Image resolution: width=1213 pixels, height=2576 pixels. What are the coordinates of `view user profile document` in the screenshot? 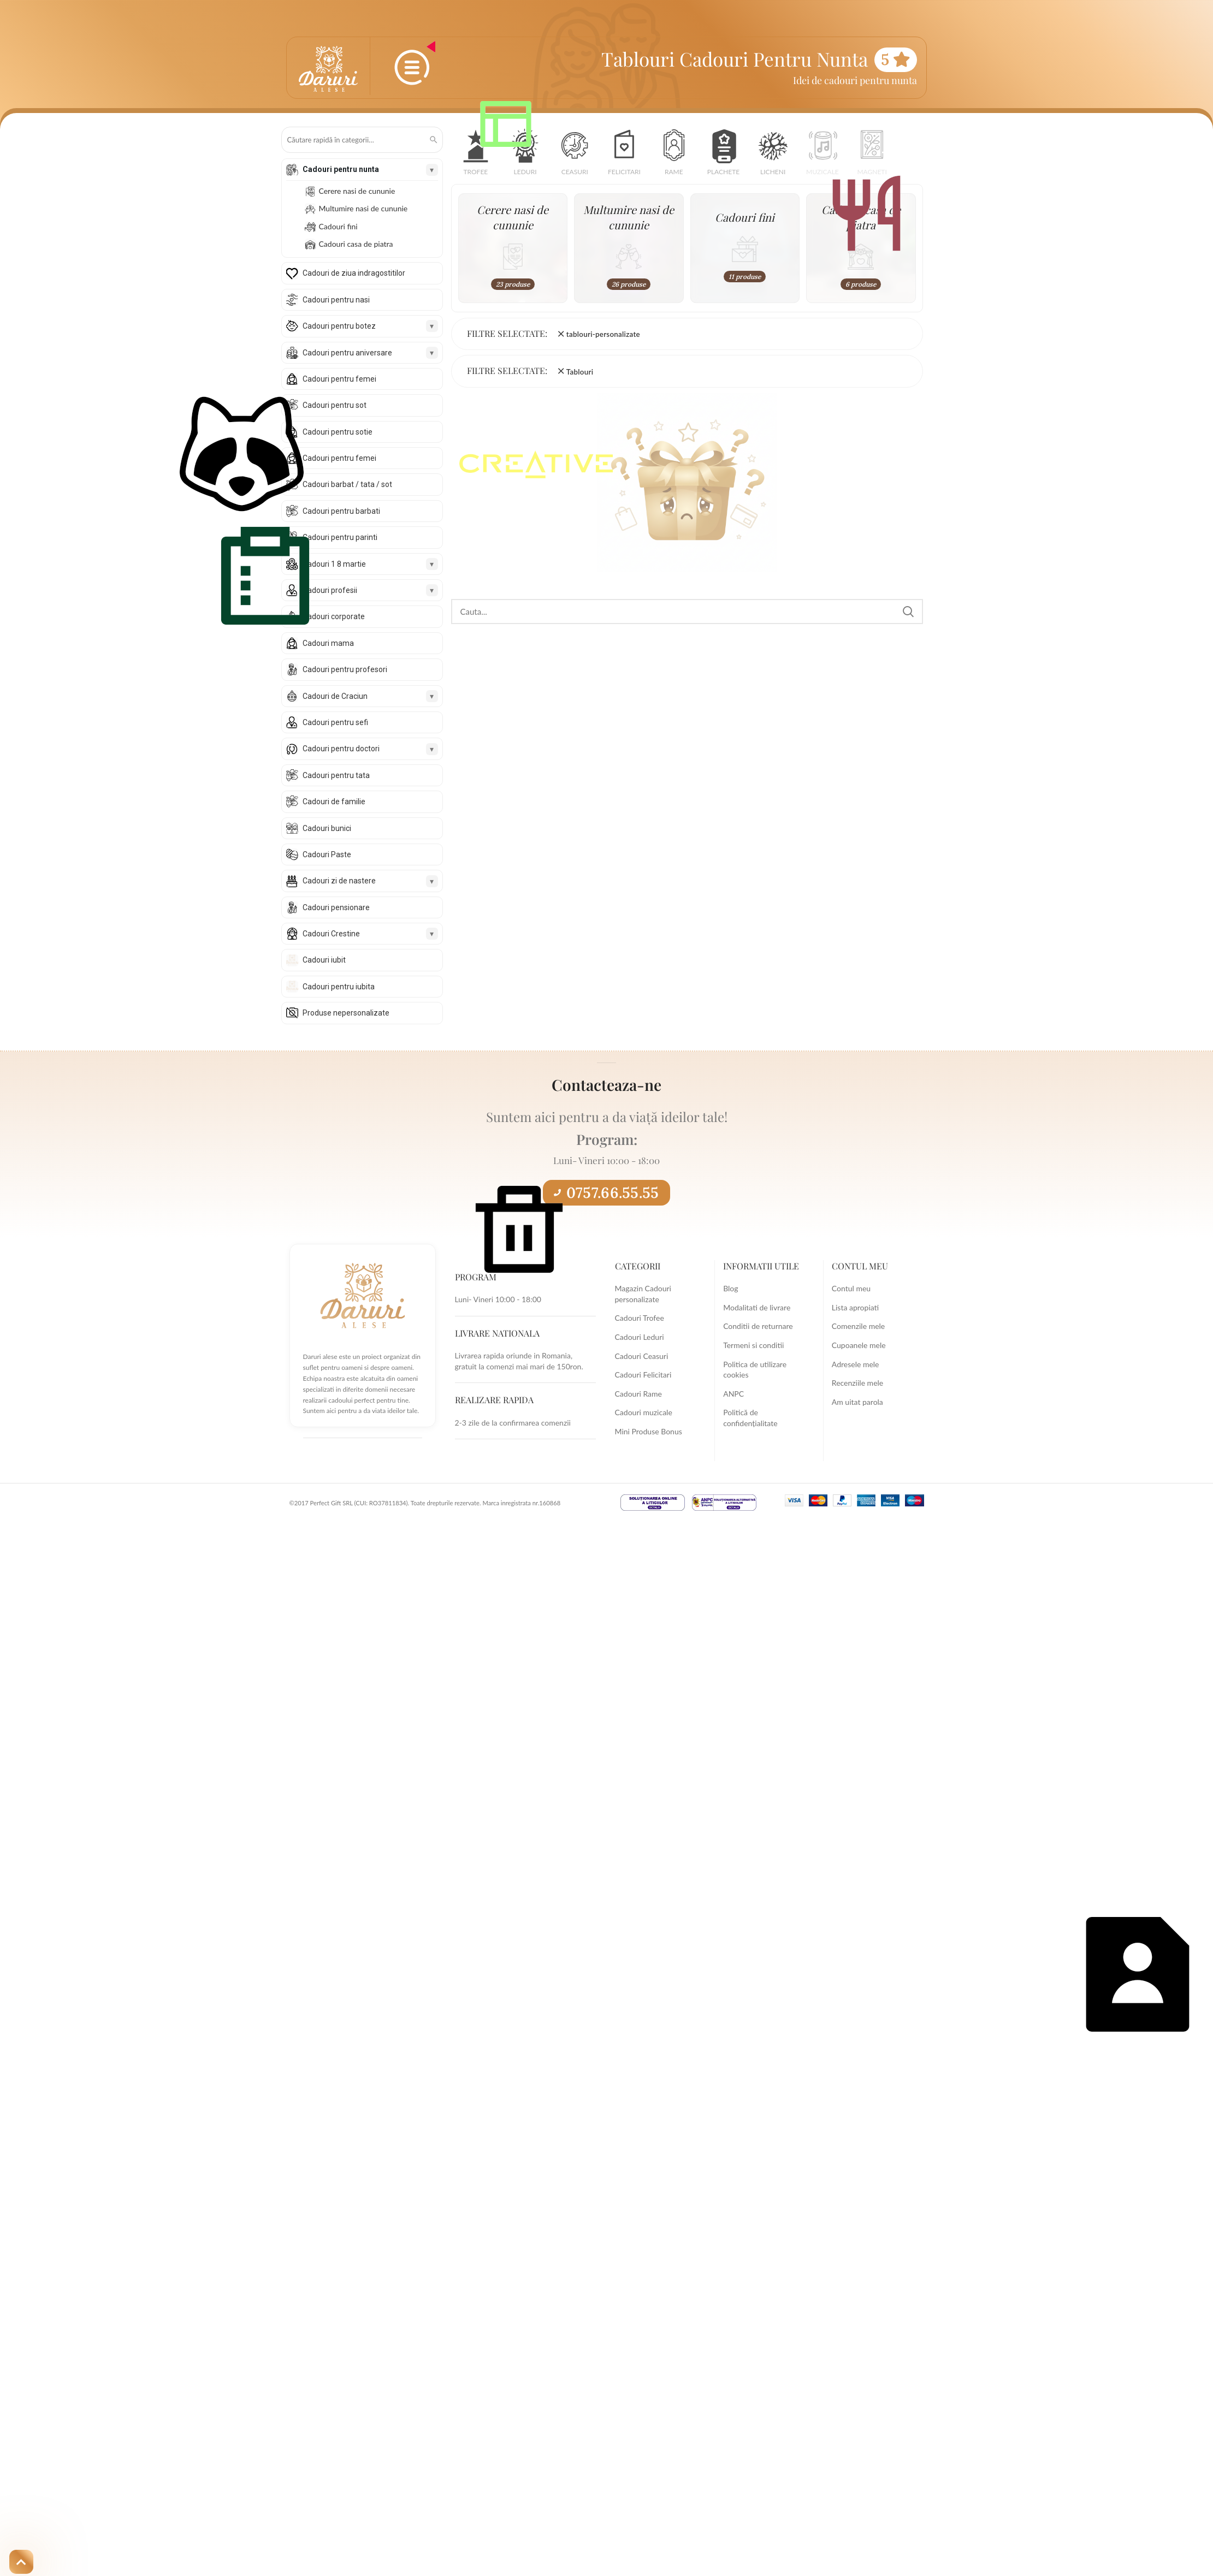 It's located at (1138, 1974).